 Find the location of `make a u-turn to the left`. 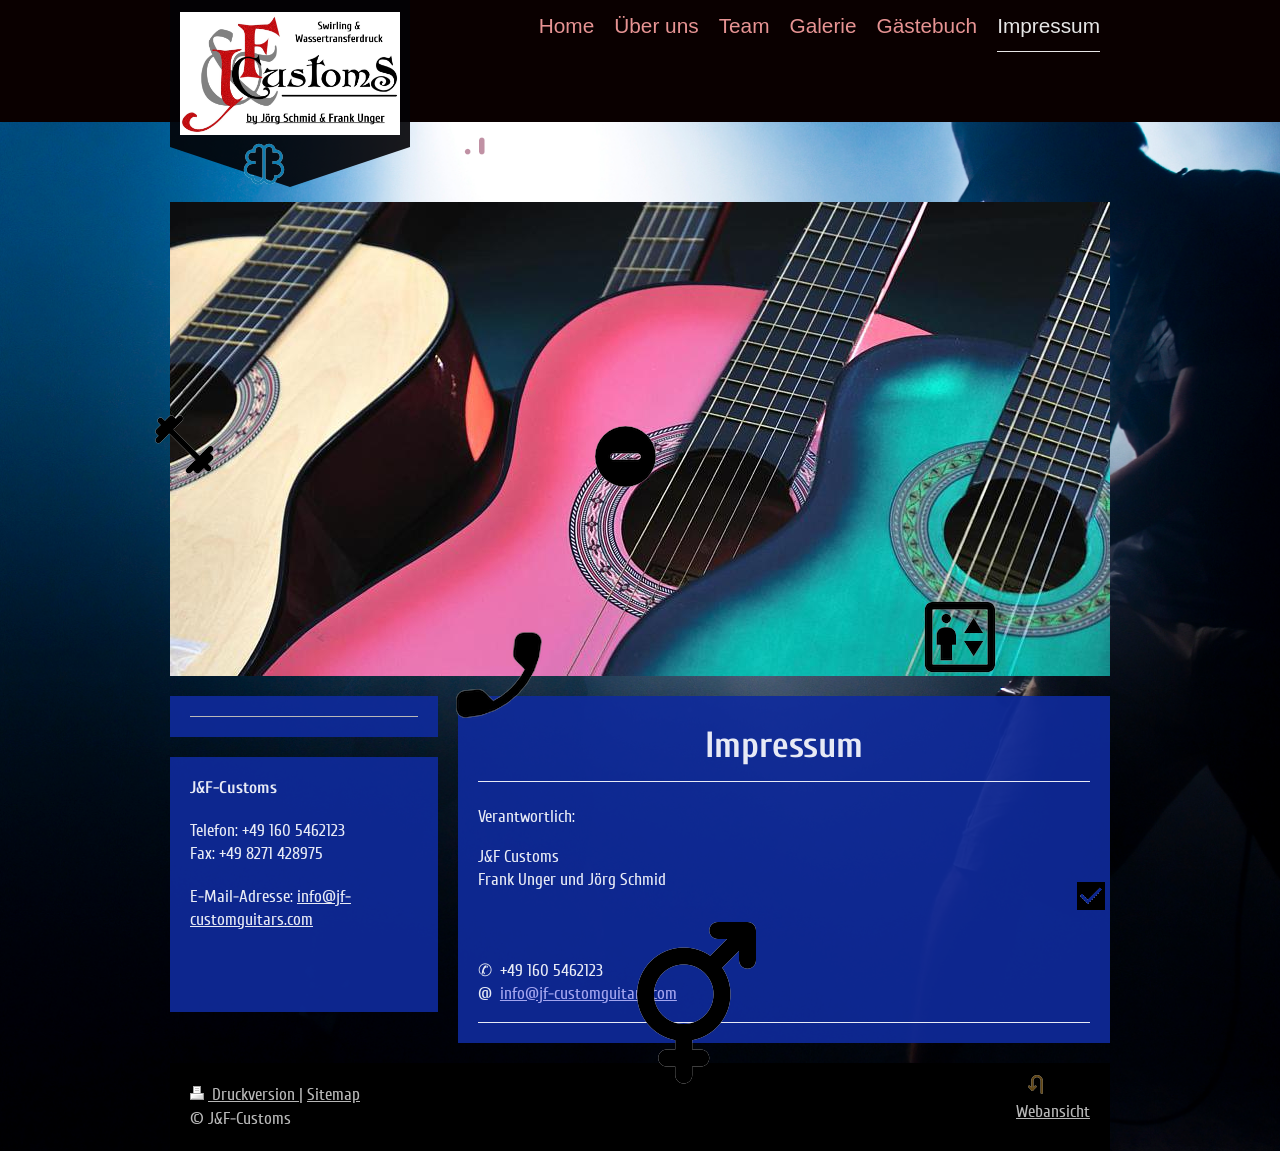

make a u-turn to the left is located at coordinates (1036, 1084).